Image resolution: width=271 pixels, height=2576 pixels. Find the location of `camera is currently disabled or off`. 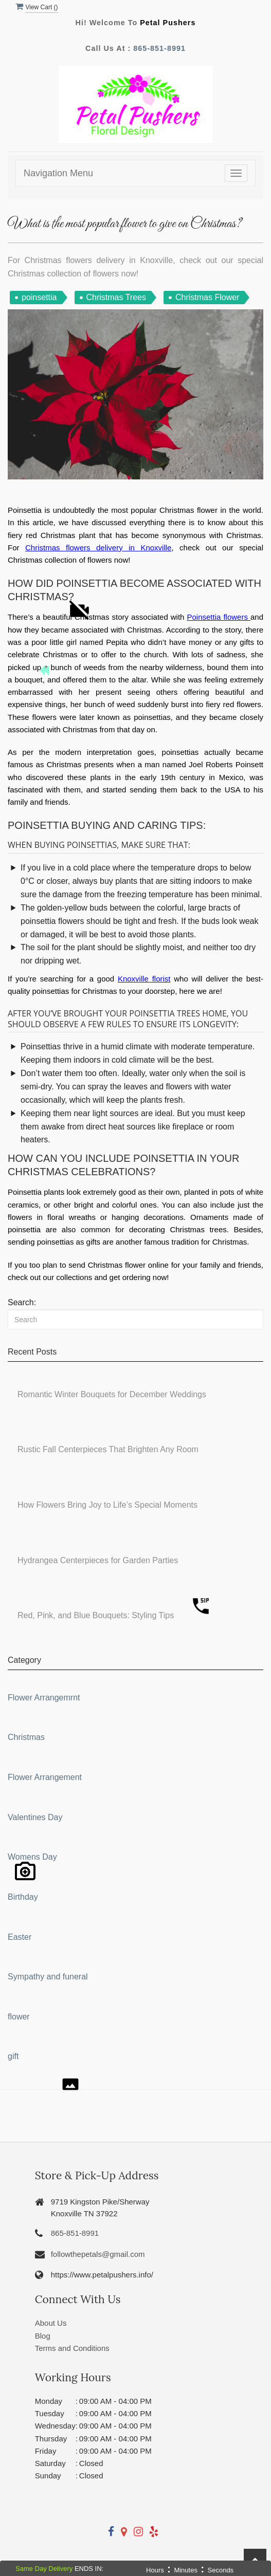

camera is currently disabled or off is located at coordinates (79, 610).